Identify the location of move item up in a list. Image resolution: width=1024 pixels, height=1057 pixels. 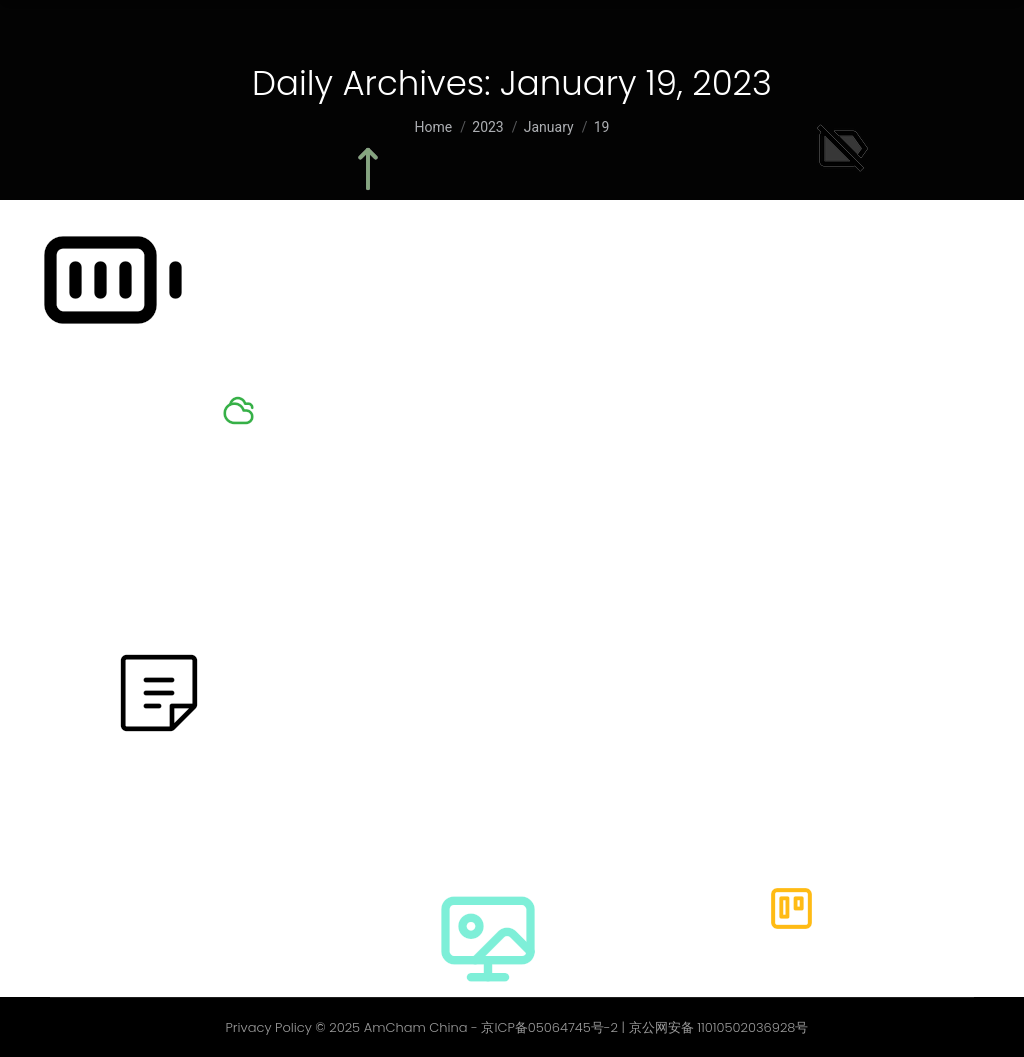
(368, 169).